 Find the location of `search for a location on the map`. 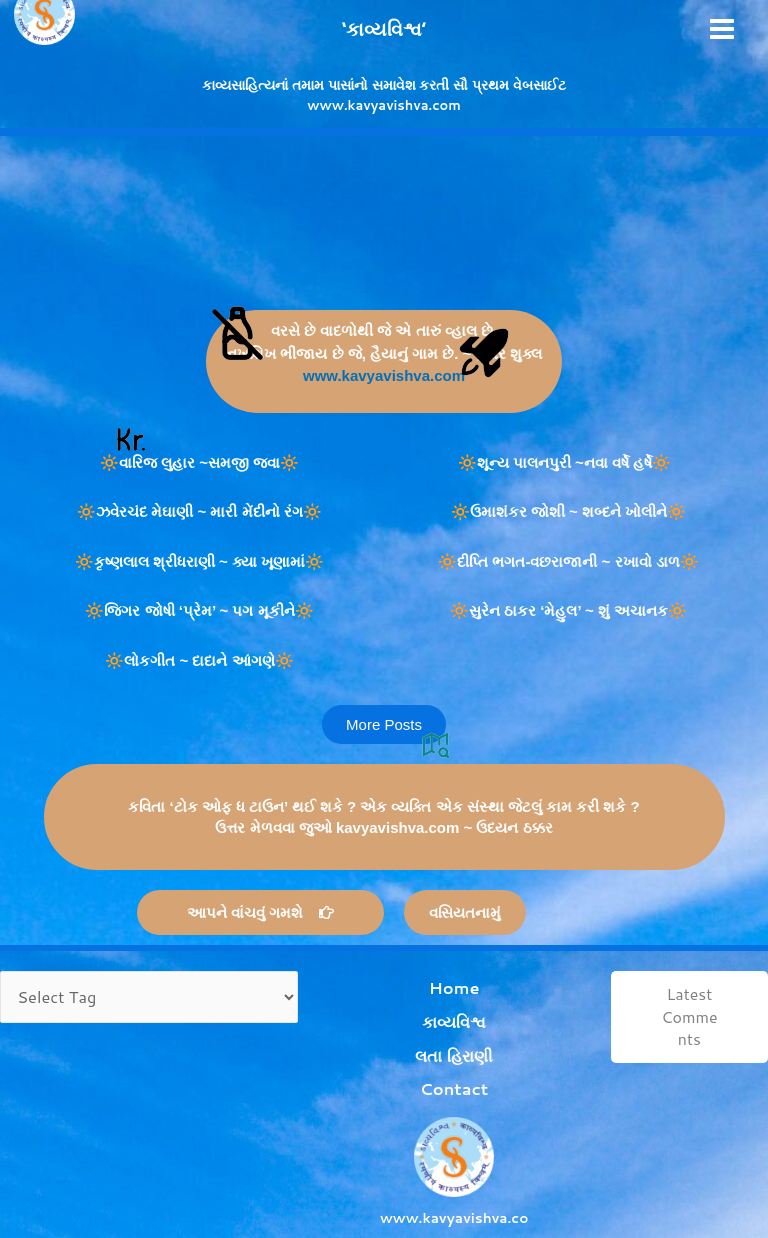

search for a location on the map is located at coordinates (435, 744).